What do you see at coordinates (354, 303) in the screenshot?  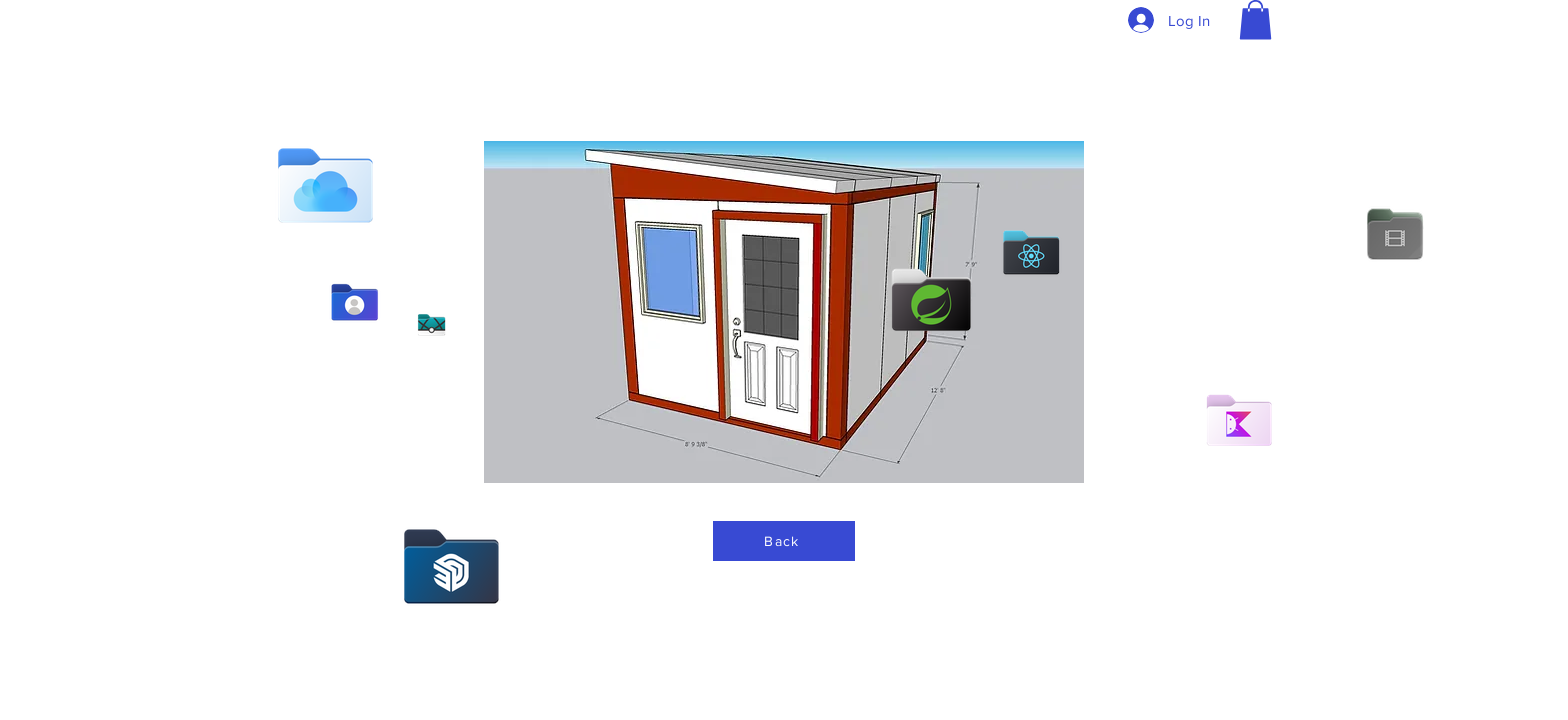 I see `open user profile folder` at bounding box center [354, 303].